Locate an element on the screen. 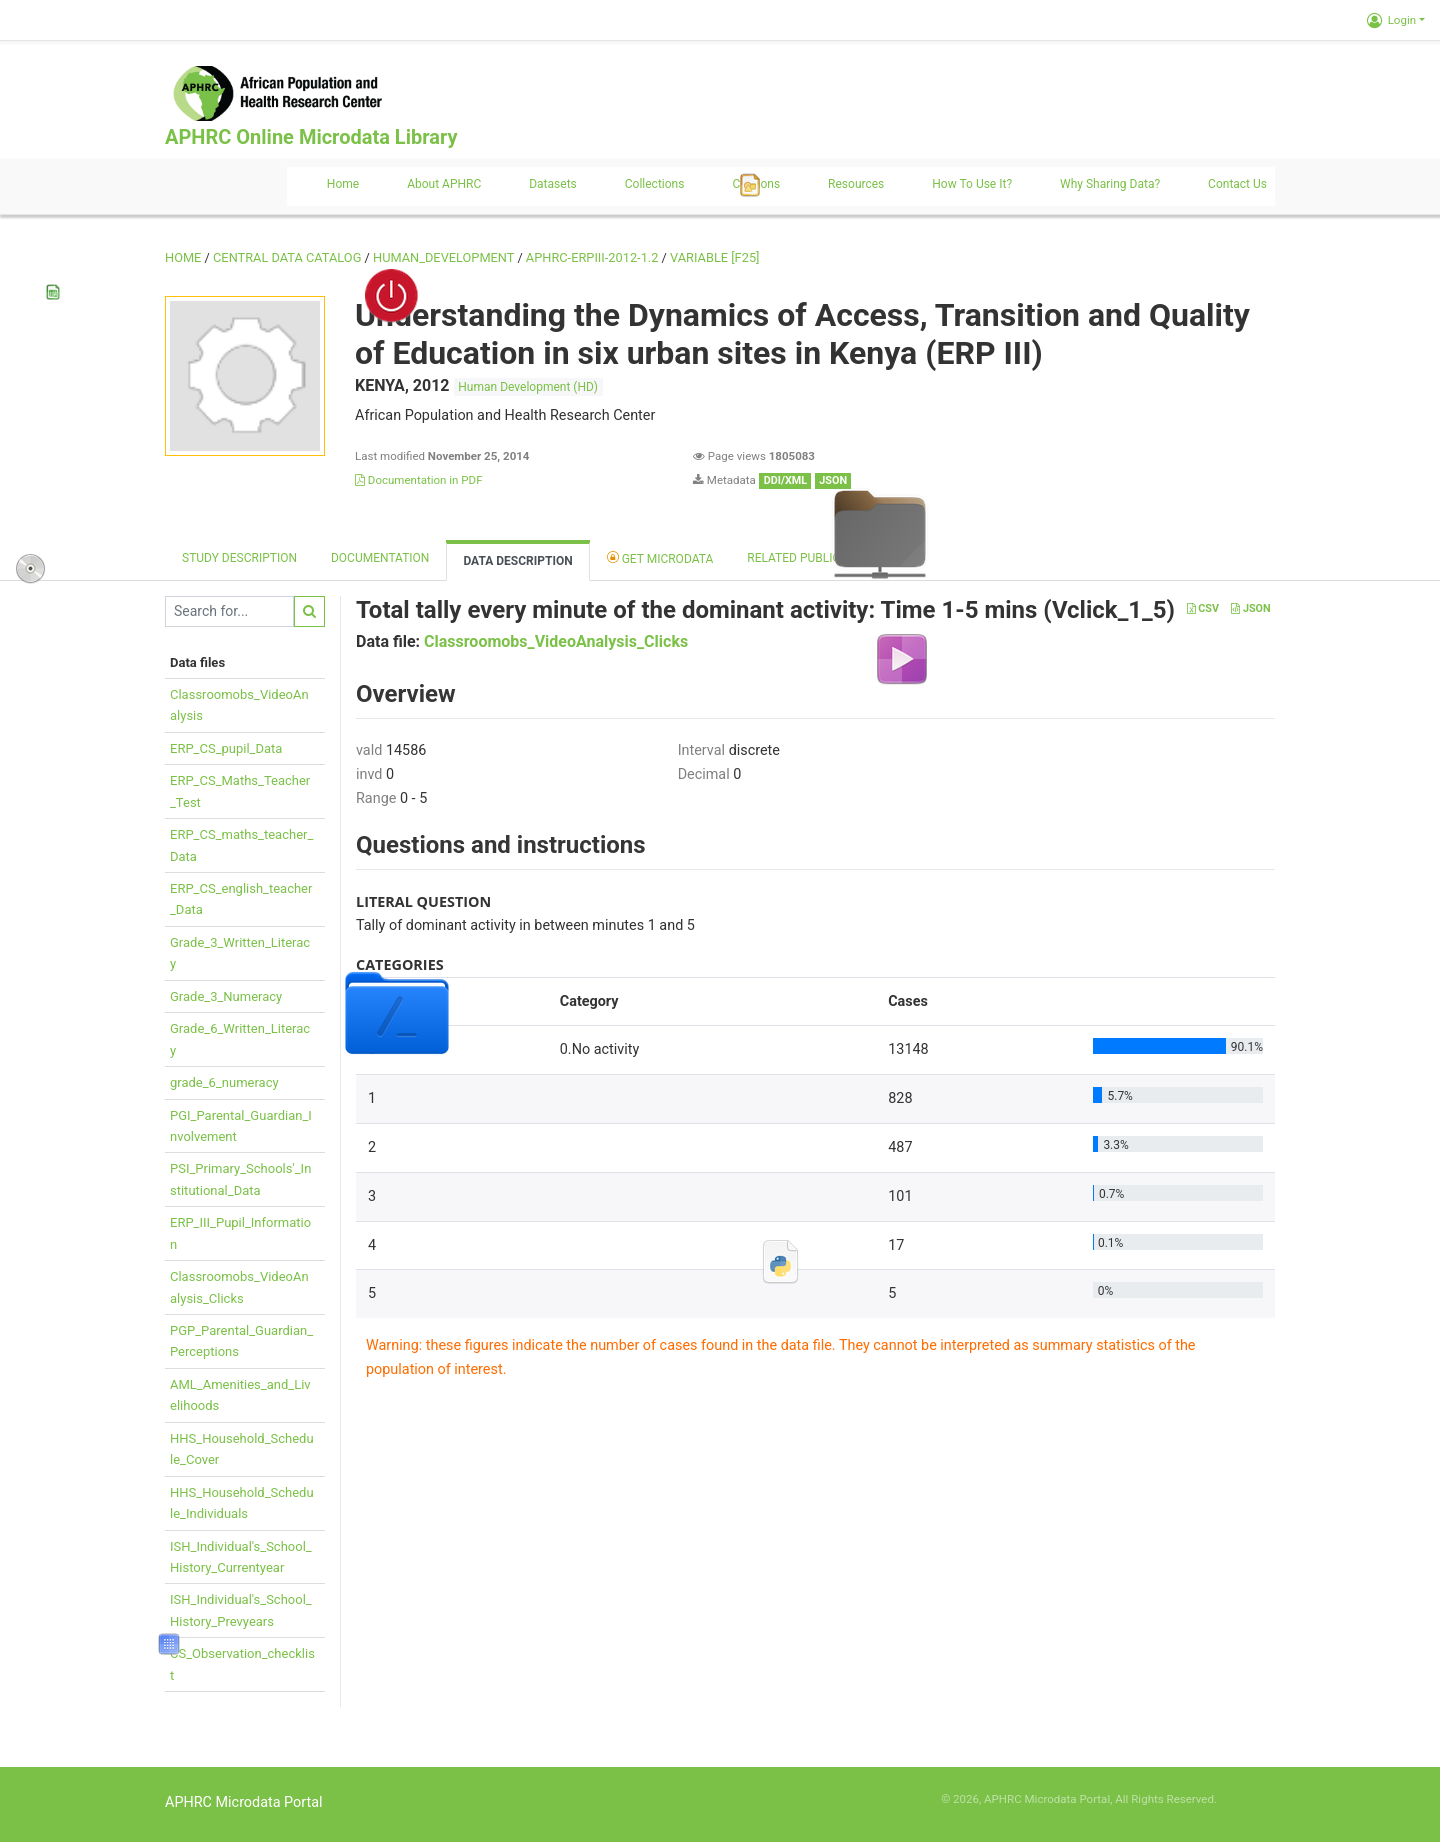 The width and height of the screenshot is (1440, 1842). shut down or power off the system is located at coordinates (392, 296).